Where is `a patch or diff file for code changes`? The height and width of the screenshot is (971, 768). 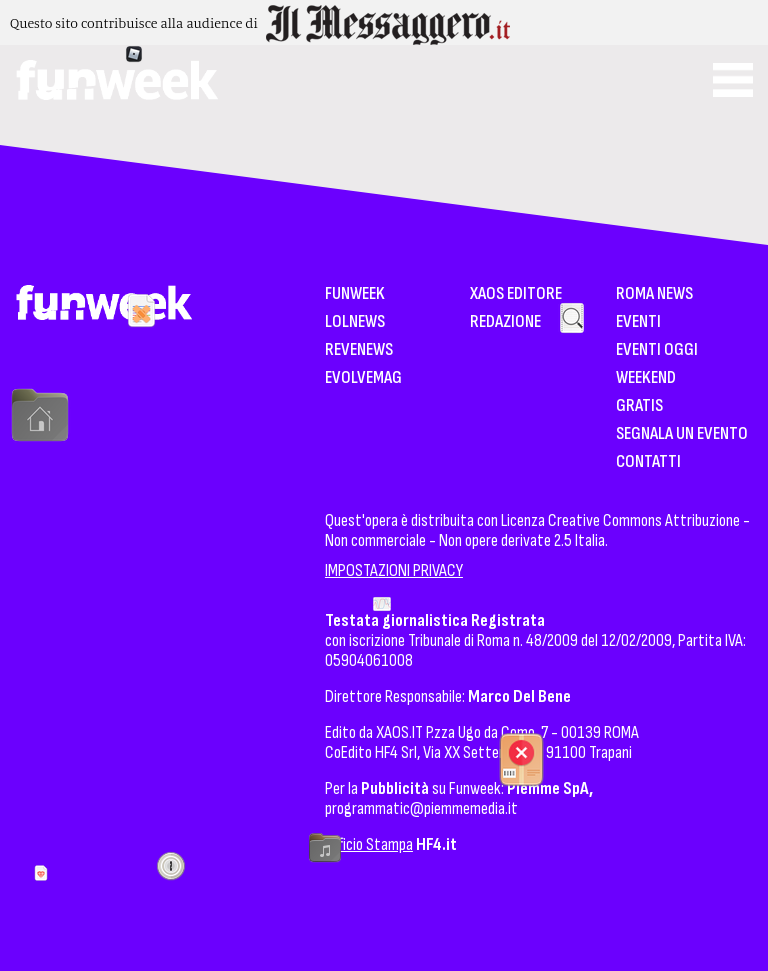 a patch or diff file for code changes is located at coordinates (141, 310).